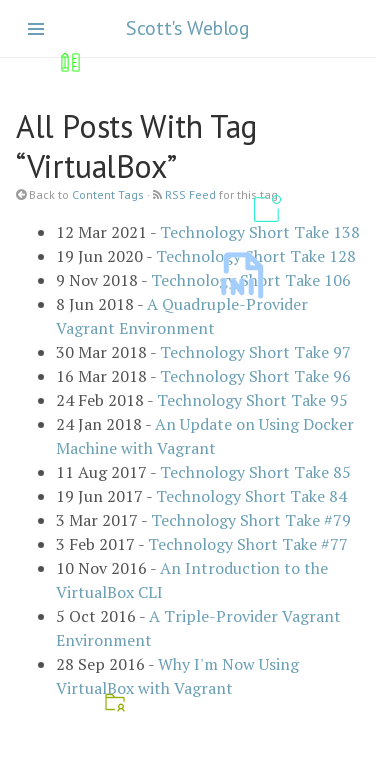 Image resolution: width=376 pixels, height=764 pixels. What do you see at coordinates (115, 702) in the screenshot?
I see `access user profile folder` at bounding box center [115, 702].